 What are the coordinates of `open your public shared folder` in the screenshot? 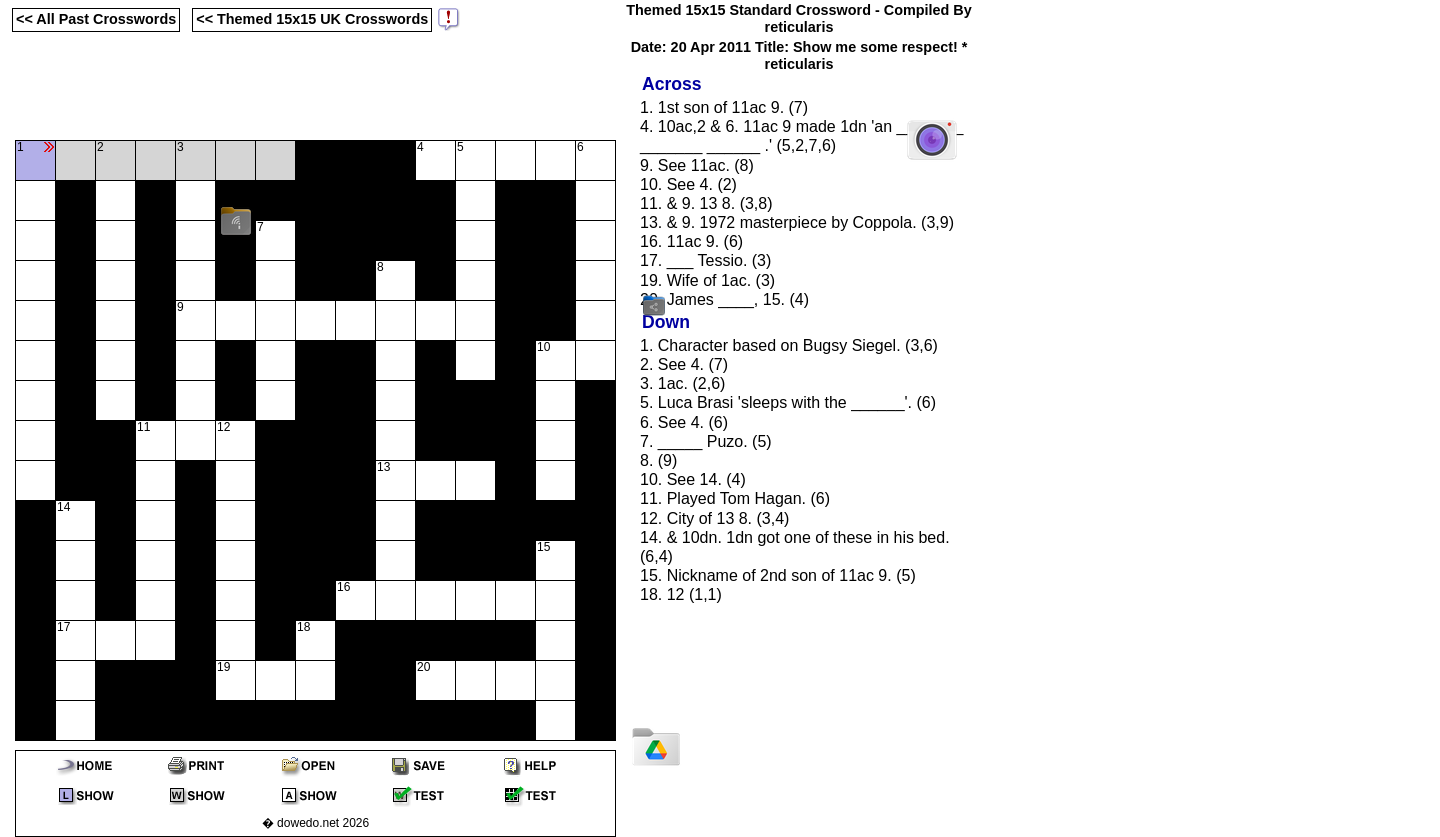 It's located at (654, 305).